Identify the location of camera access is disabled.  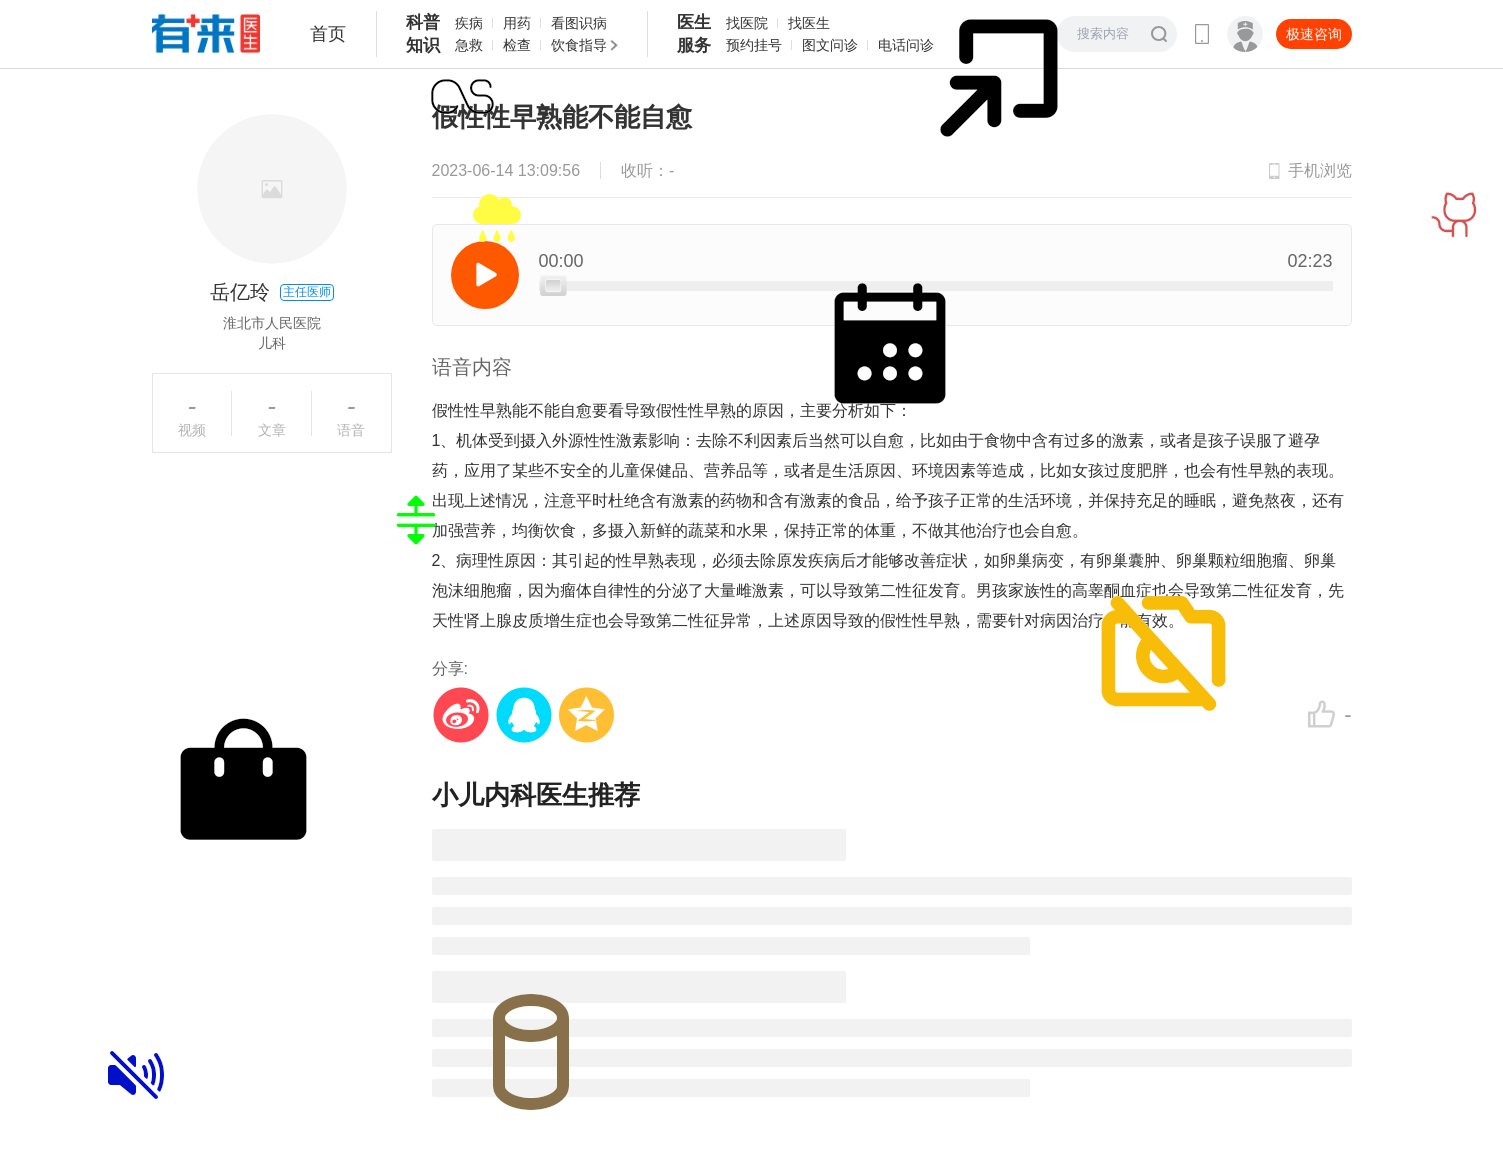
(1163, 653).